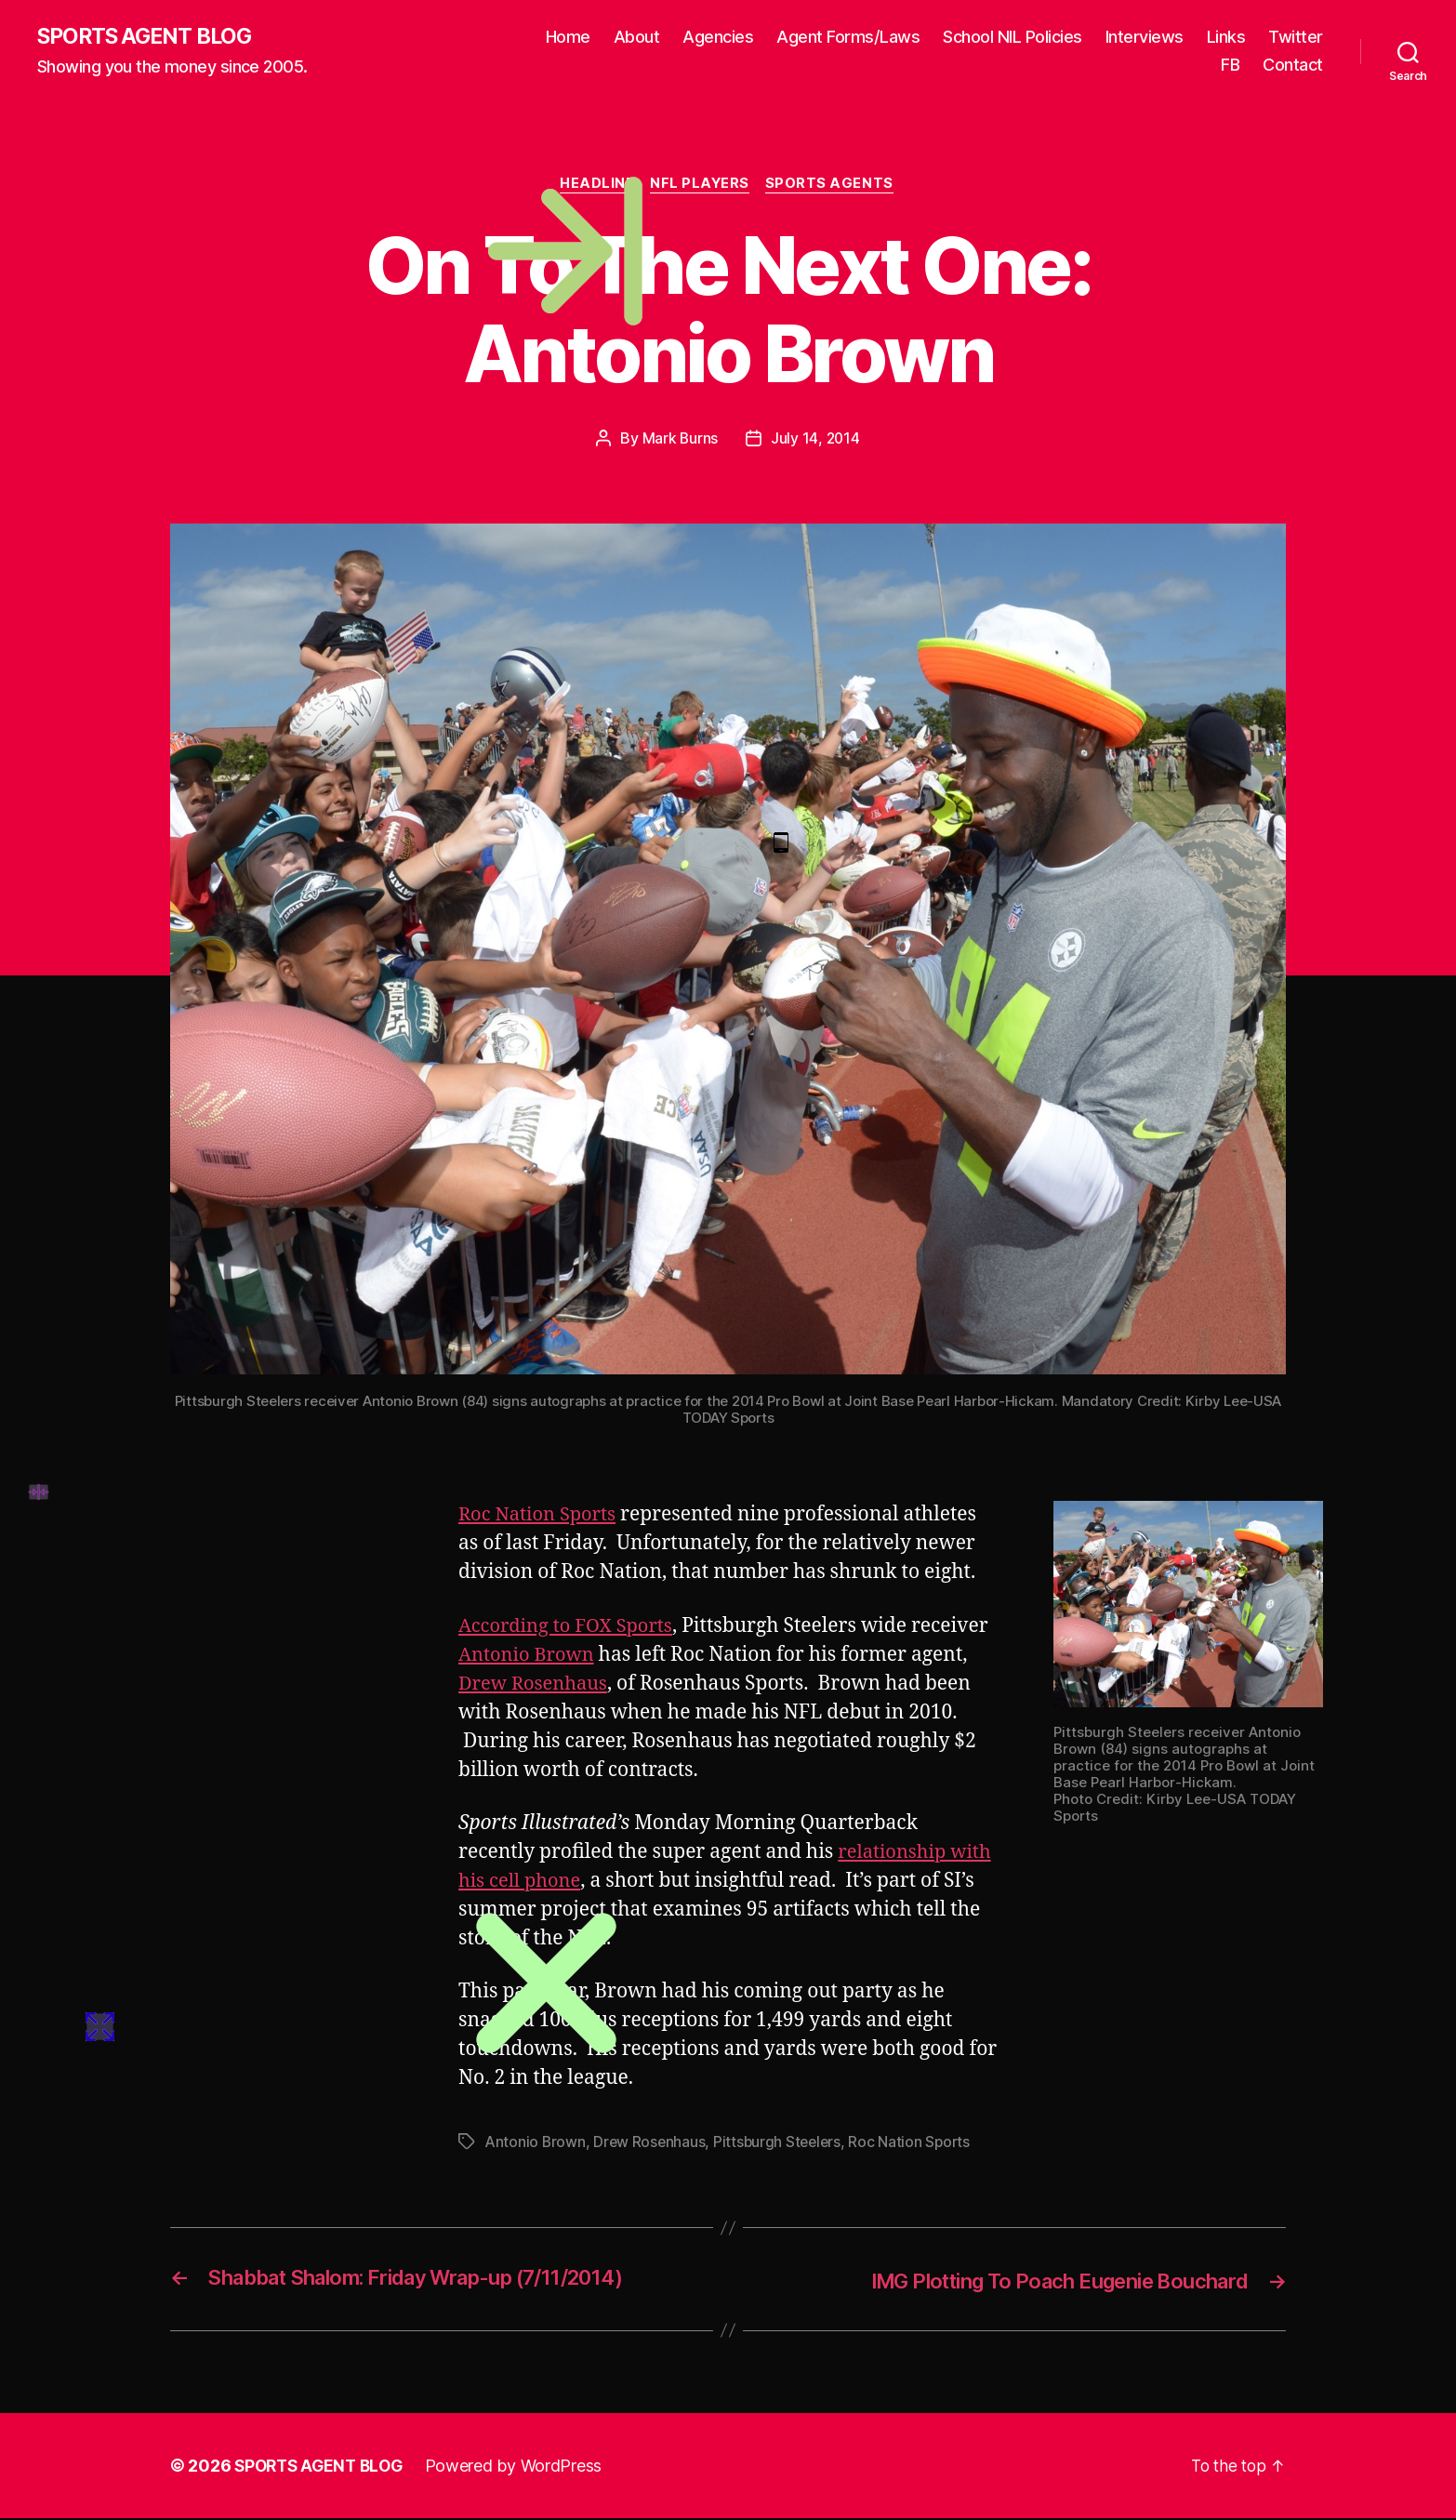 The image size is (1456, 2520). What do you see at coordinates (781, 842) in the screenshot?
I see `switch to tablet view or mode` at bounding box center [781, 842].